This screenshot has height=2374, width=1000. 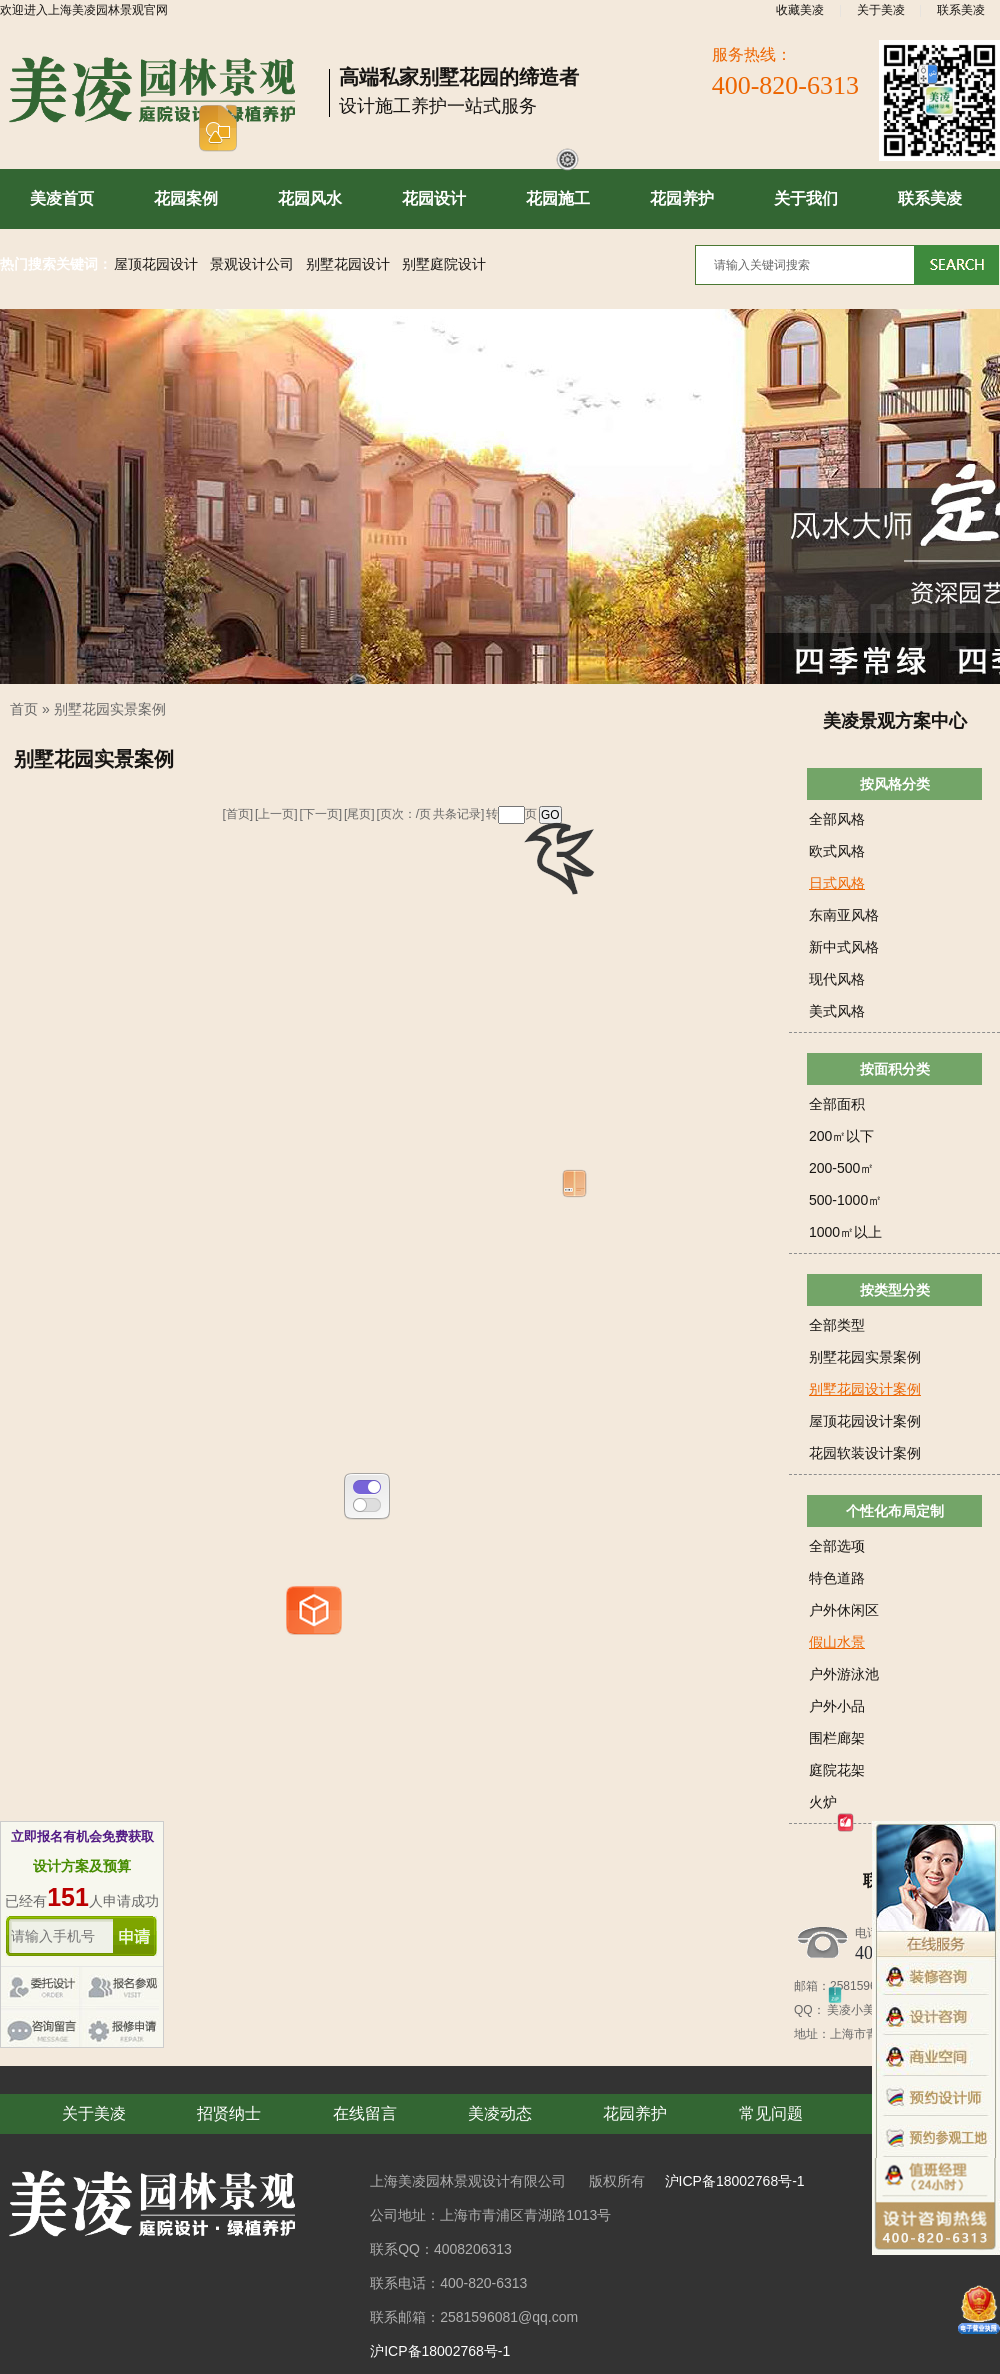 What do you see at coordinates (567, 159) in the screenshot?
I see `open settings or configuration options` at bounding box center [567, 159].